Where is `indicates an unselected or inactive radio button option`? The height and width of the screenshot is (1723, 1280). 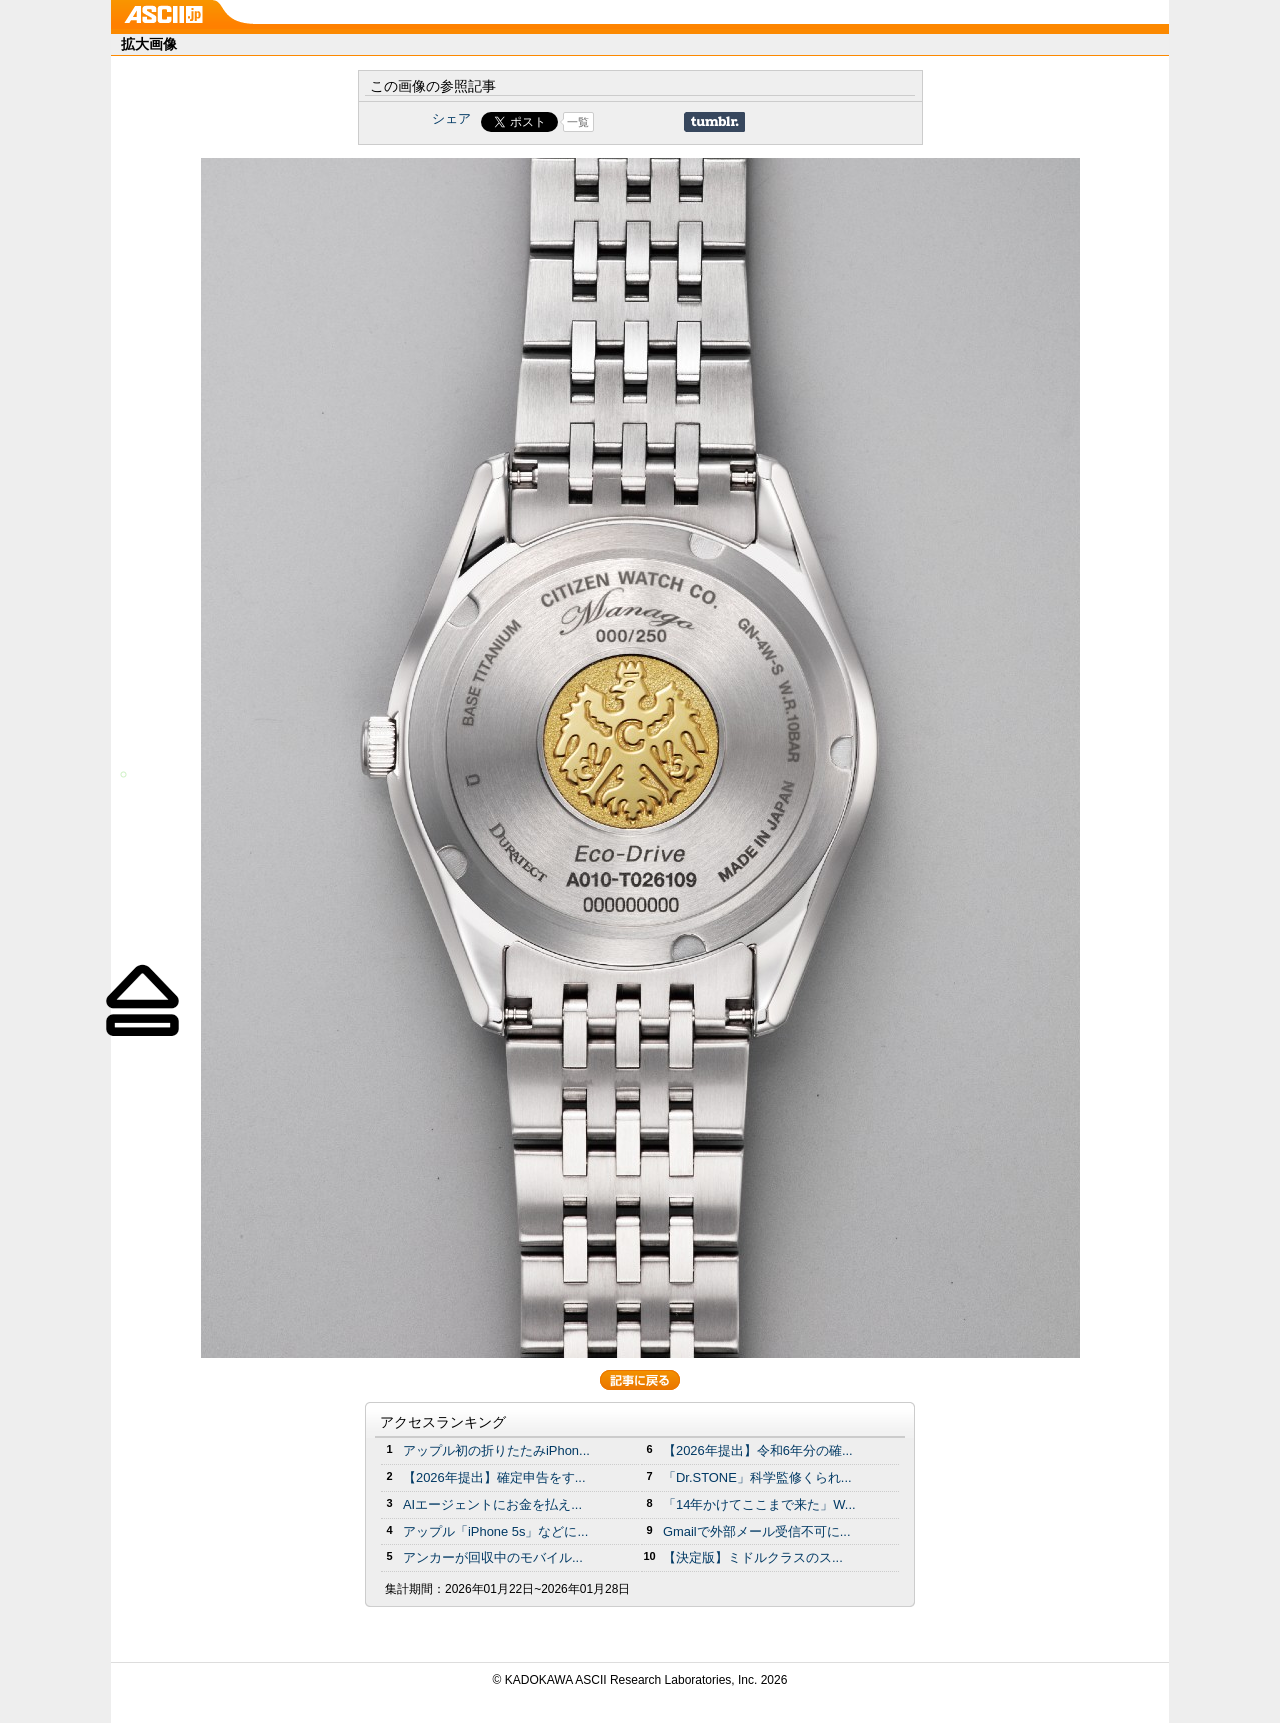 indicates an unselected or inactive radio button option is located at coordinates (123, 774).